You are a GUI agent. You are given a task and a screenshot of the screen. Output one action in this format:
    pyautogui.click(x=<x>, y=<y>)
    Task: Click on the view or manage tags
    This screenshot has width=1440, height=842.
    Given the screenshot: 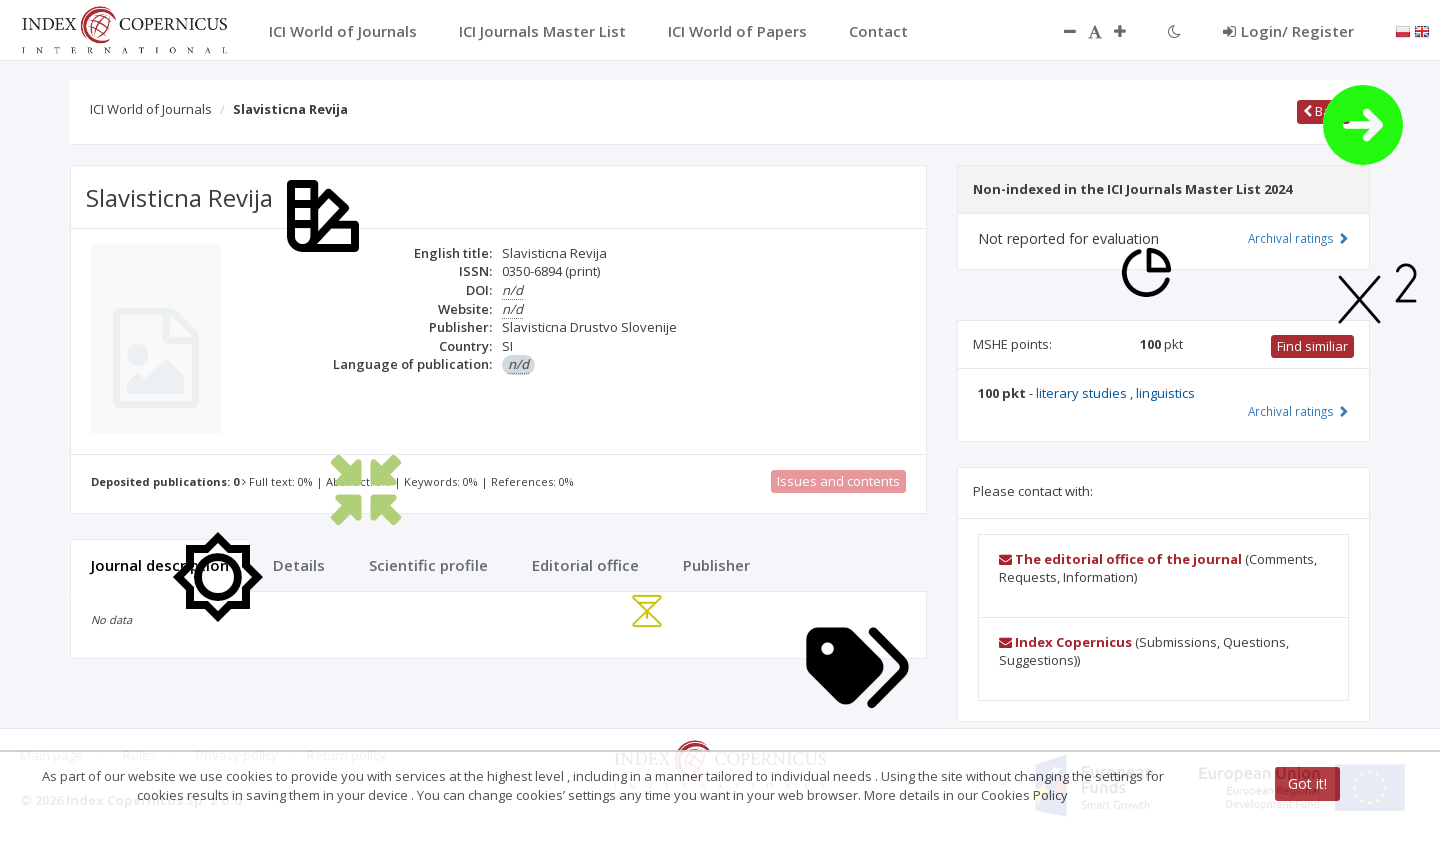 What is the action you would take?
    pyautogui.click(x=855, y=670)
    